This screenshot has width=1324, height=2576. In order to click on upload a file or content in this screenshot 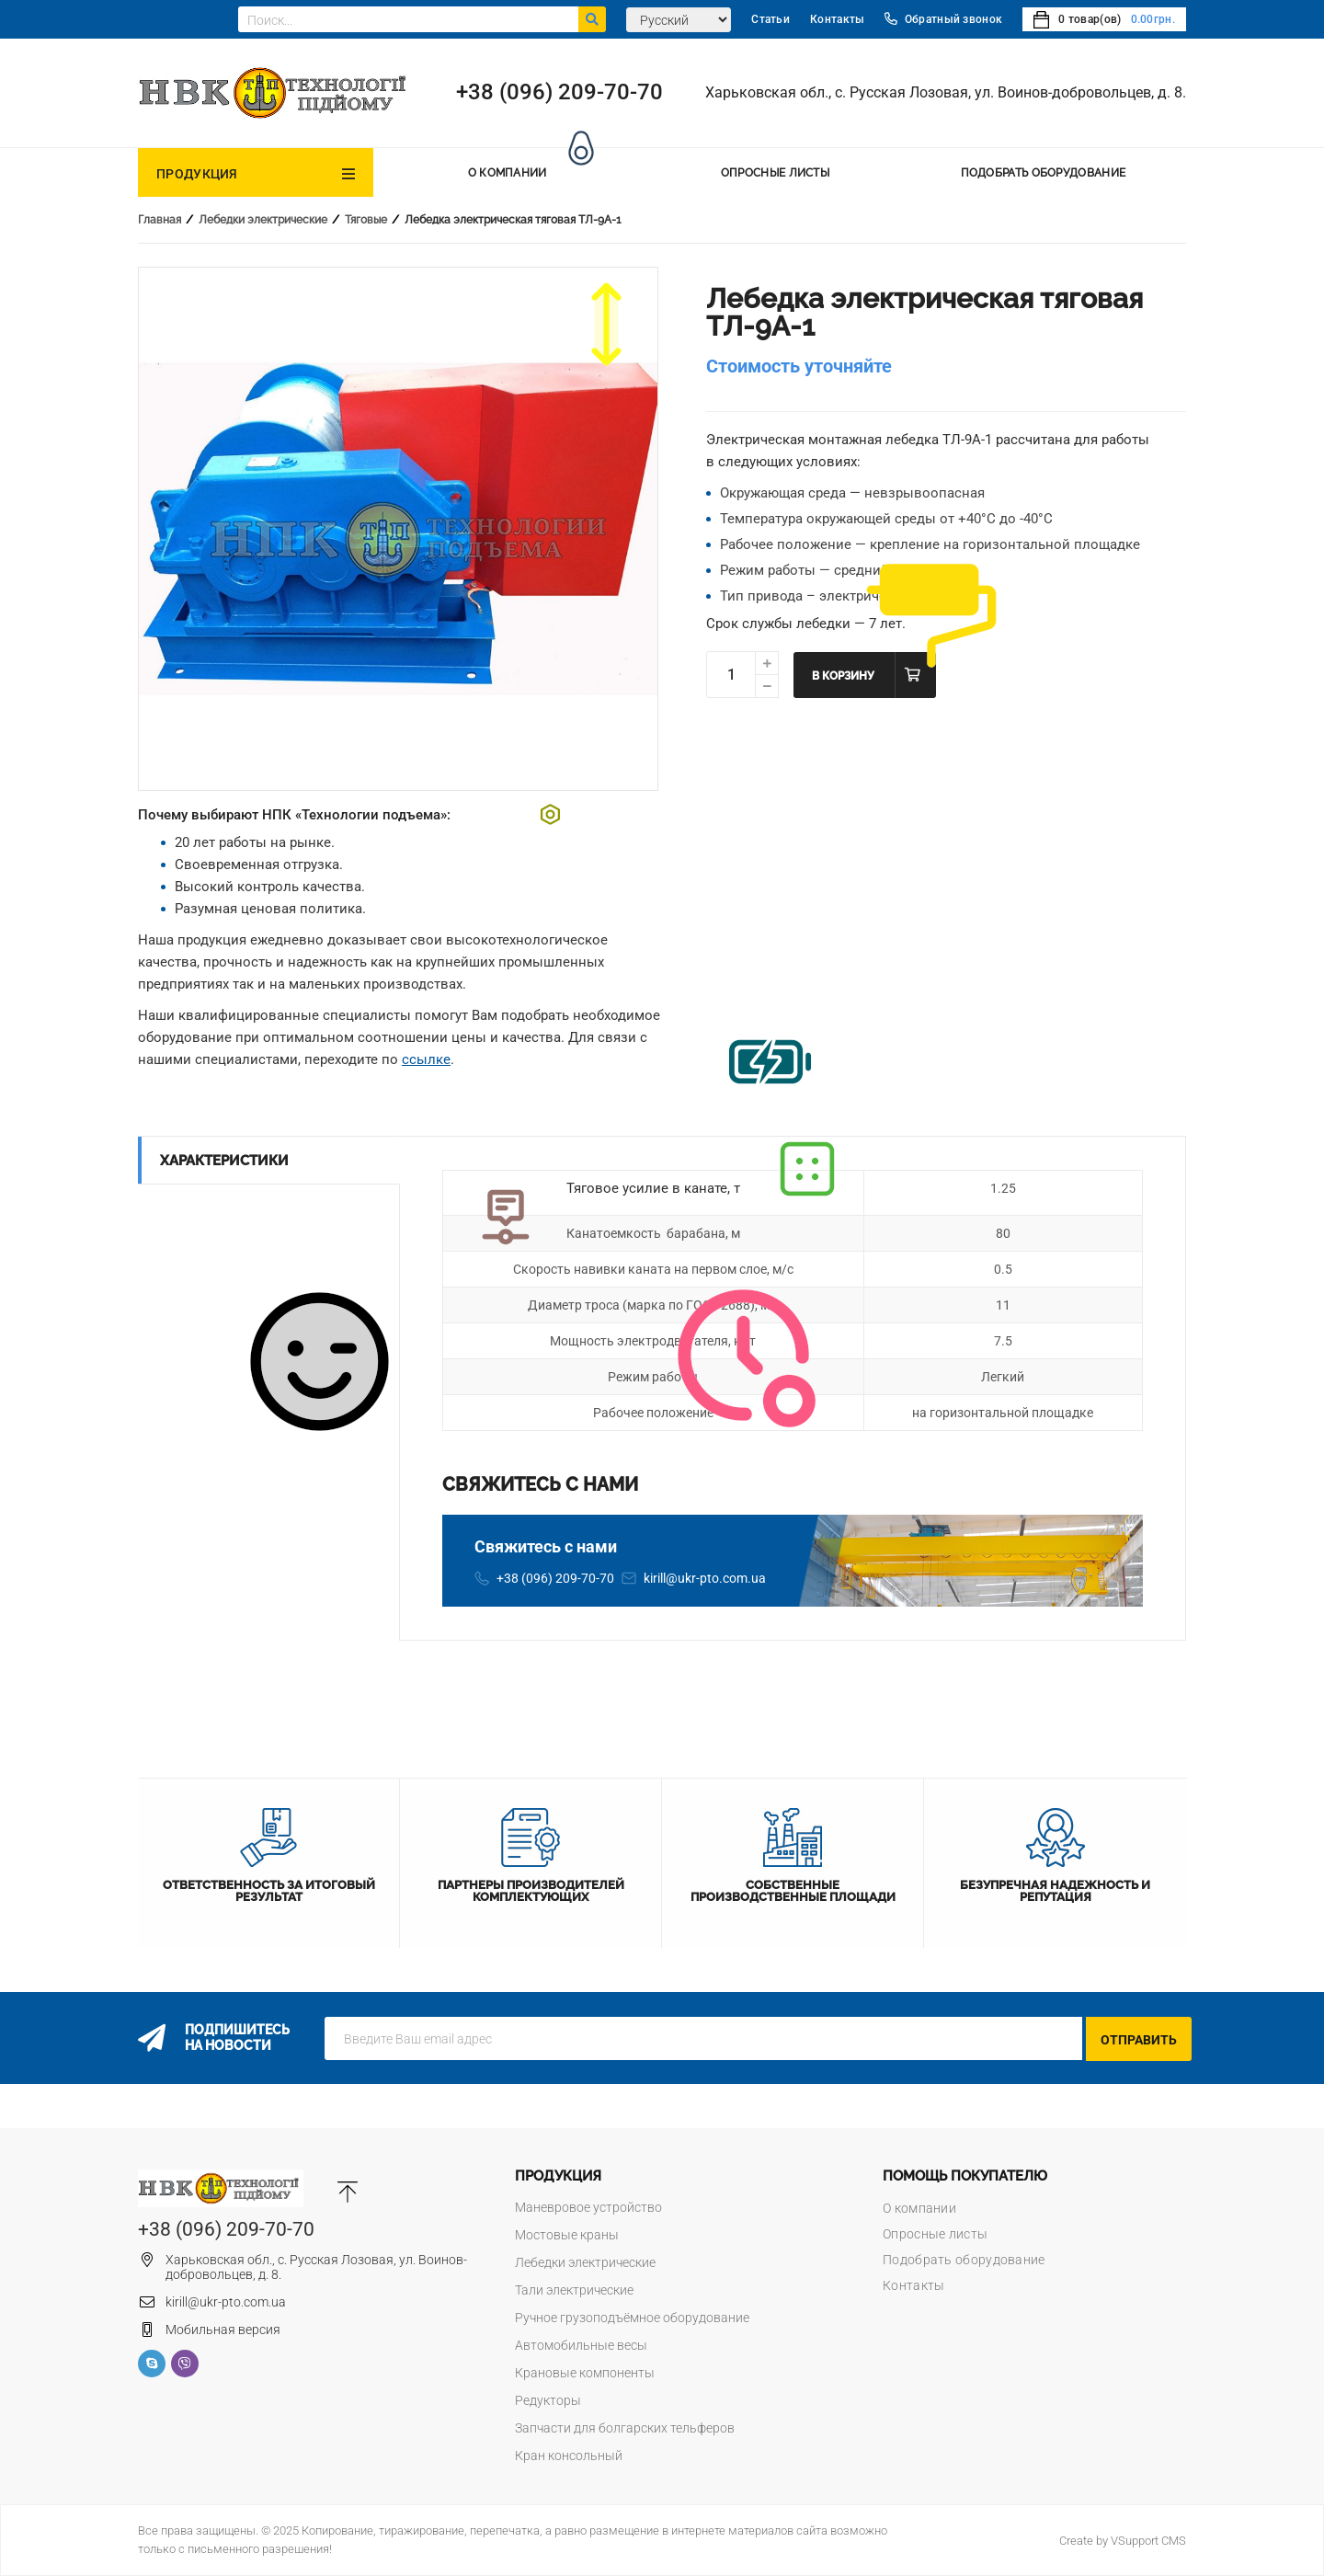, I will do `click(348, 2192)`.